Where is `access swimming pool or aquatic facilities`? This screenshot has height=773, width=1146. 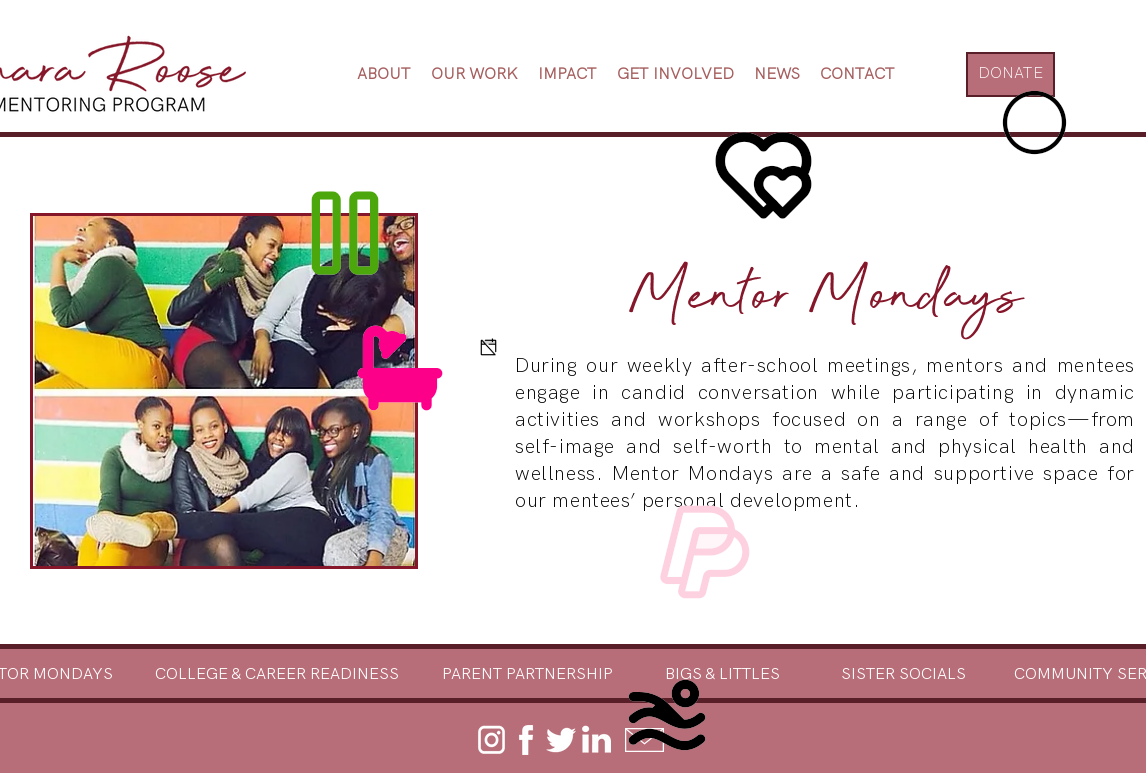
access swimming pool or aquatic facilities is located at coordinates (667, 715).